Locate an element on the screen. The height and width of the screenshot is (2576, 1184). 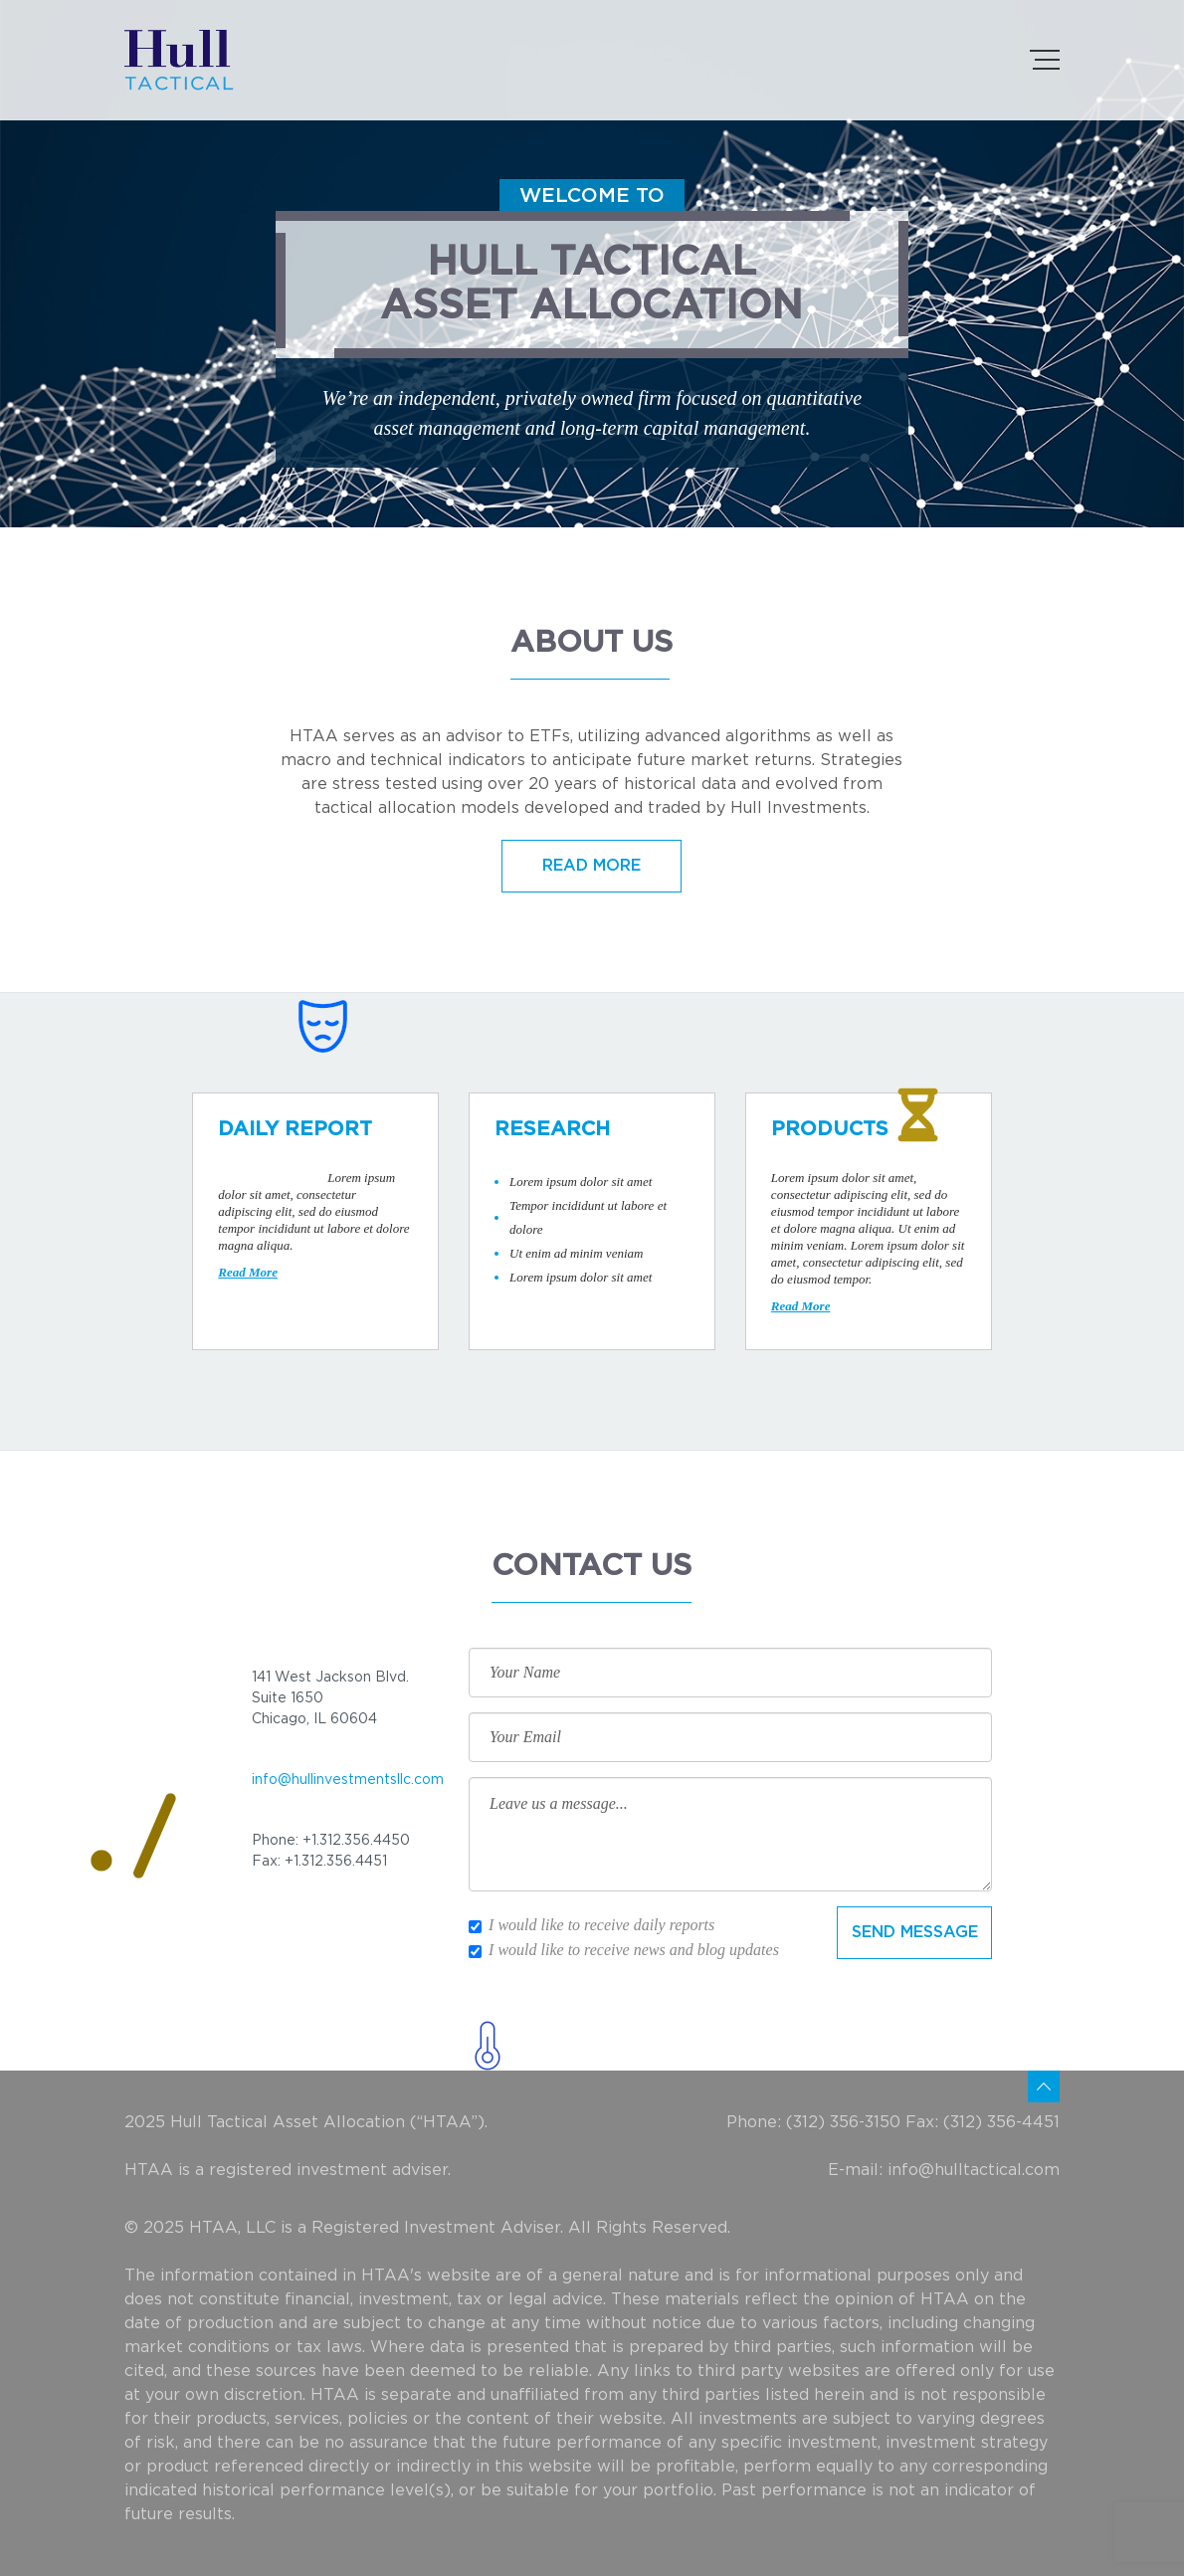
indicates a task or process in progress is located at coordinates (917, 1114).